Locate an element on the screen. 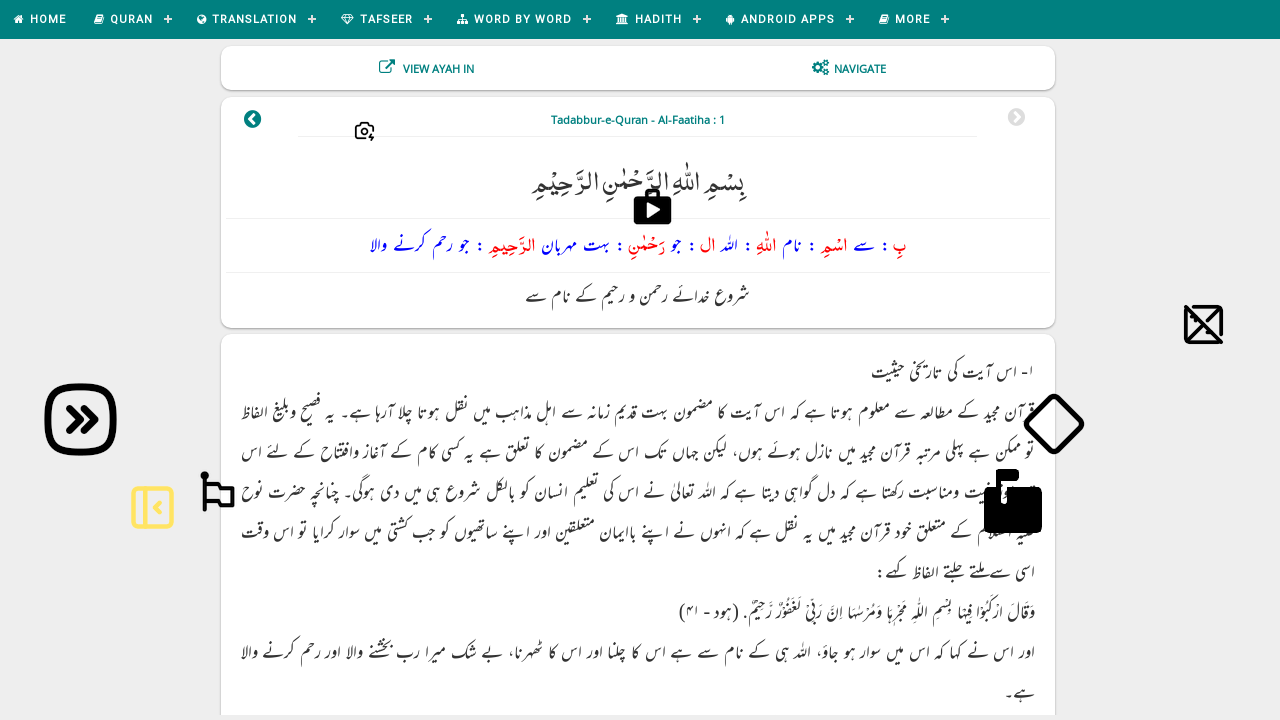 Image resolution: width=1280 pixels, height=720 pixels. collapse the left sidebar is located at coordinates (152, 507).